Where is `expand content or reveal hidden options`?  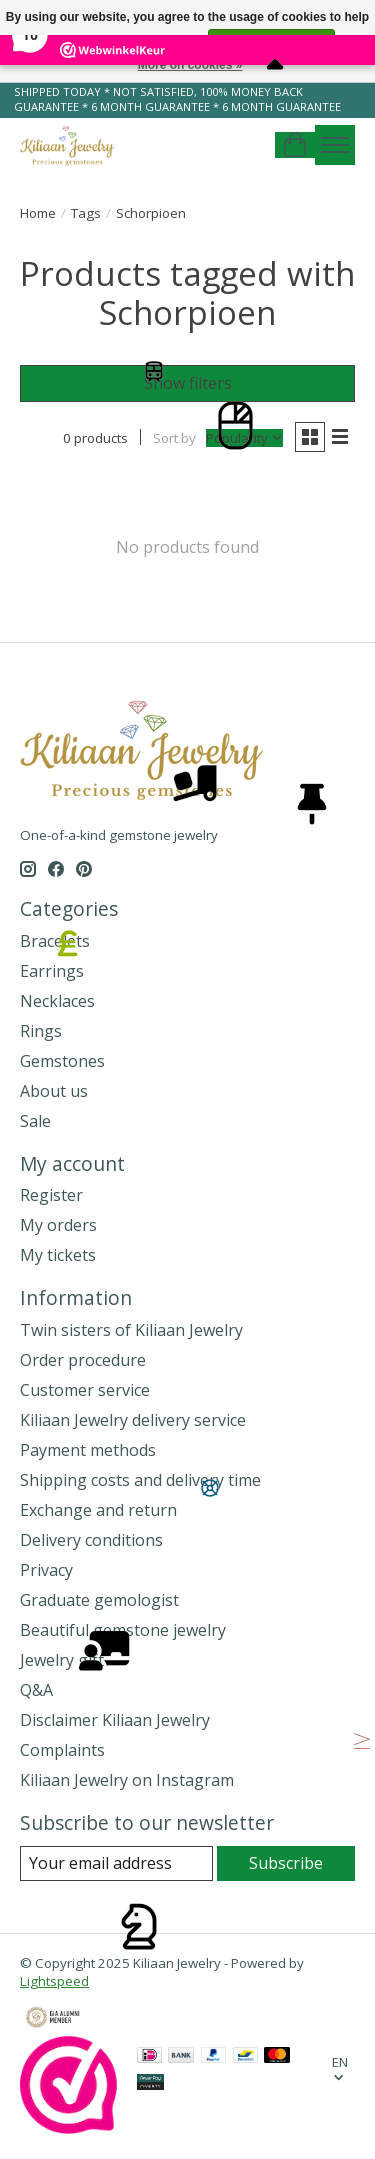
expand content or reveal hidden options is located at coordinates (275, 65).